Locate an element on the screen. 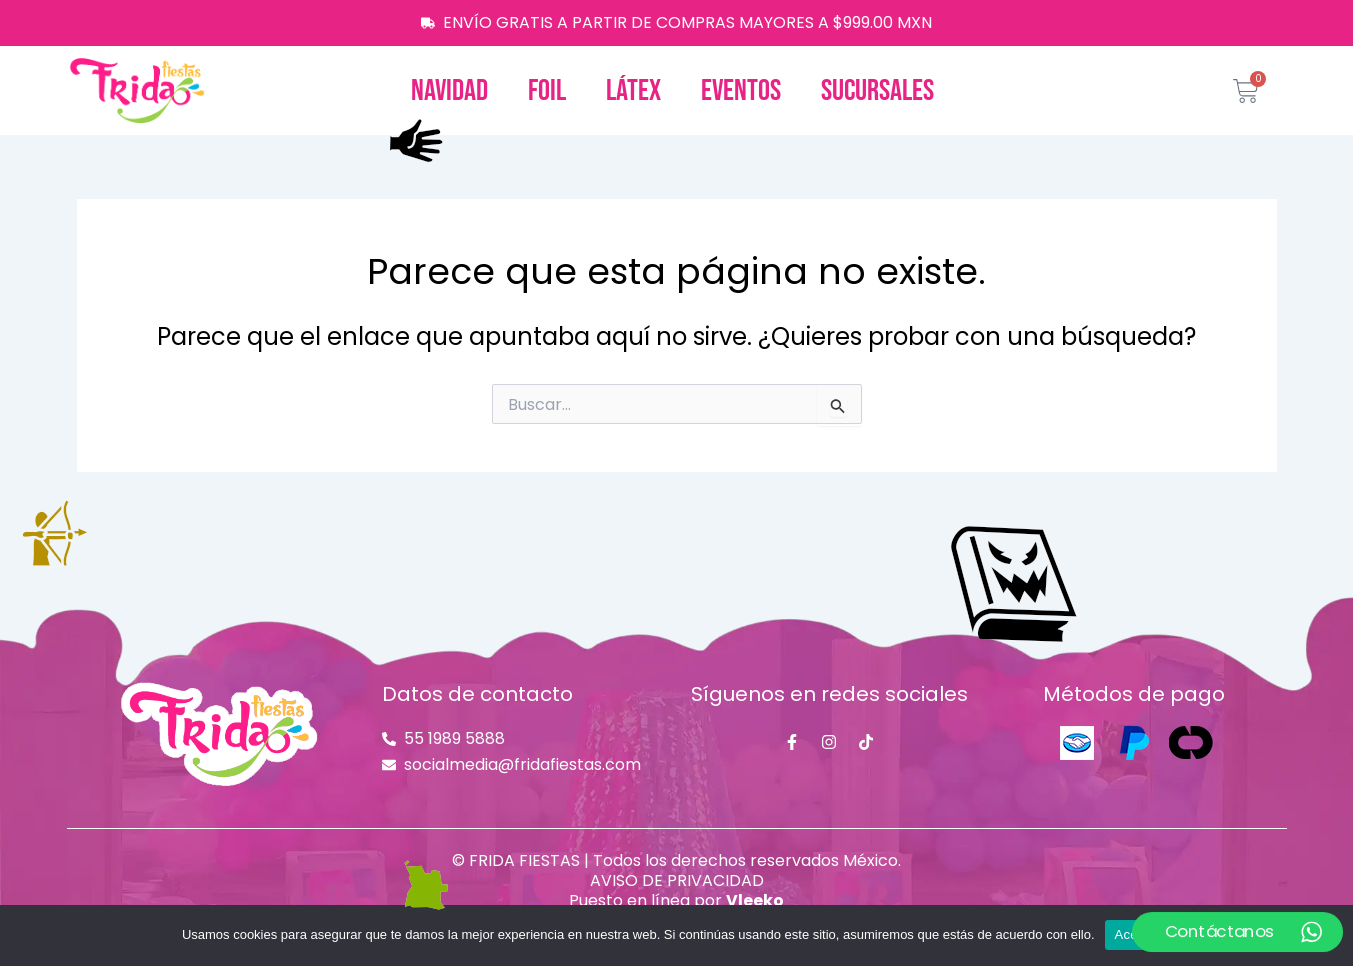 The width and height of the screenshot is (1353, 966). select Angola as your country or region is located at coordinates (426, 885).